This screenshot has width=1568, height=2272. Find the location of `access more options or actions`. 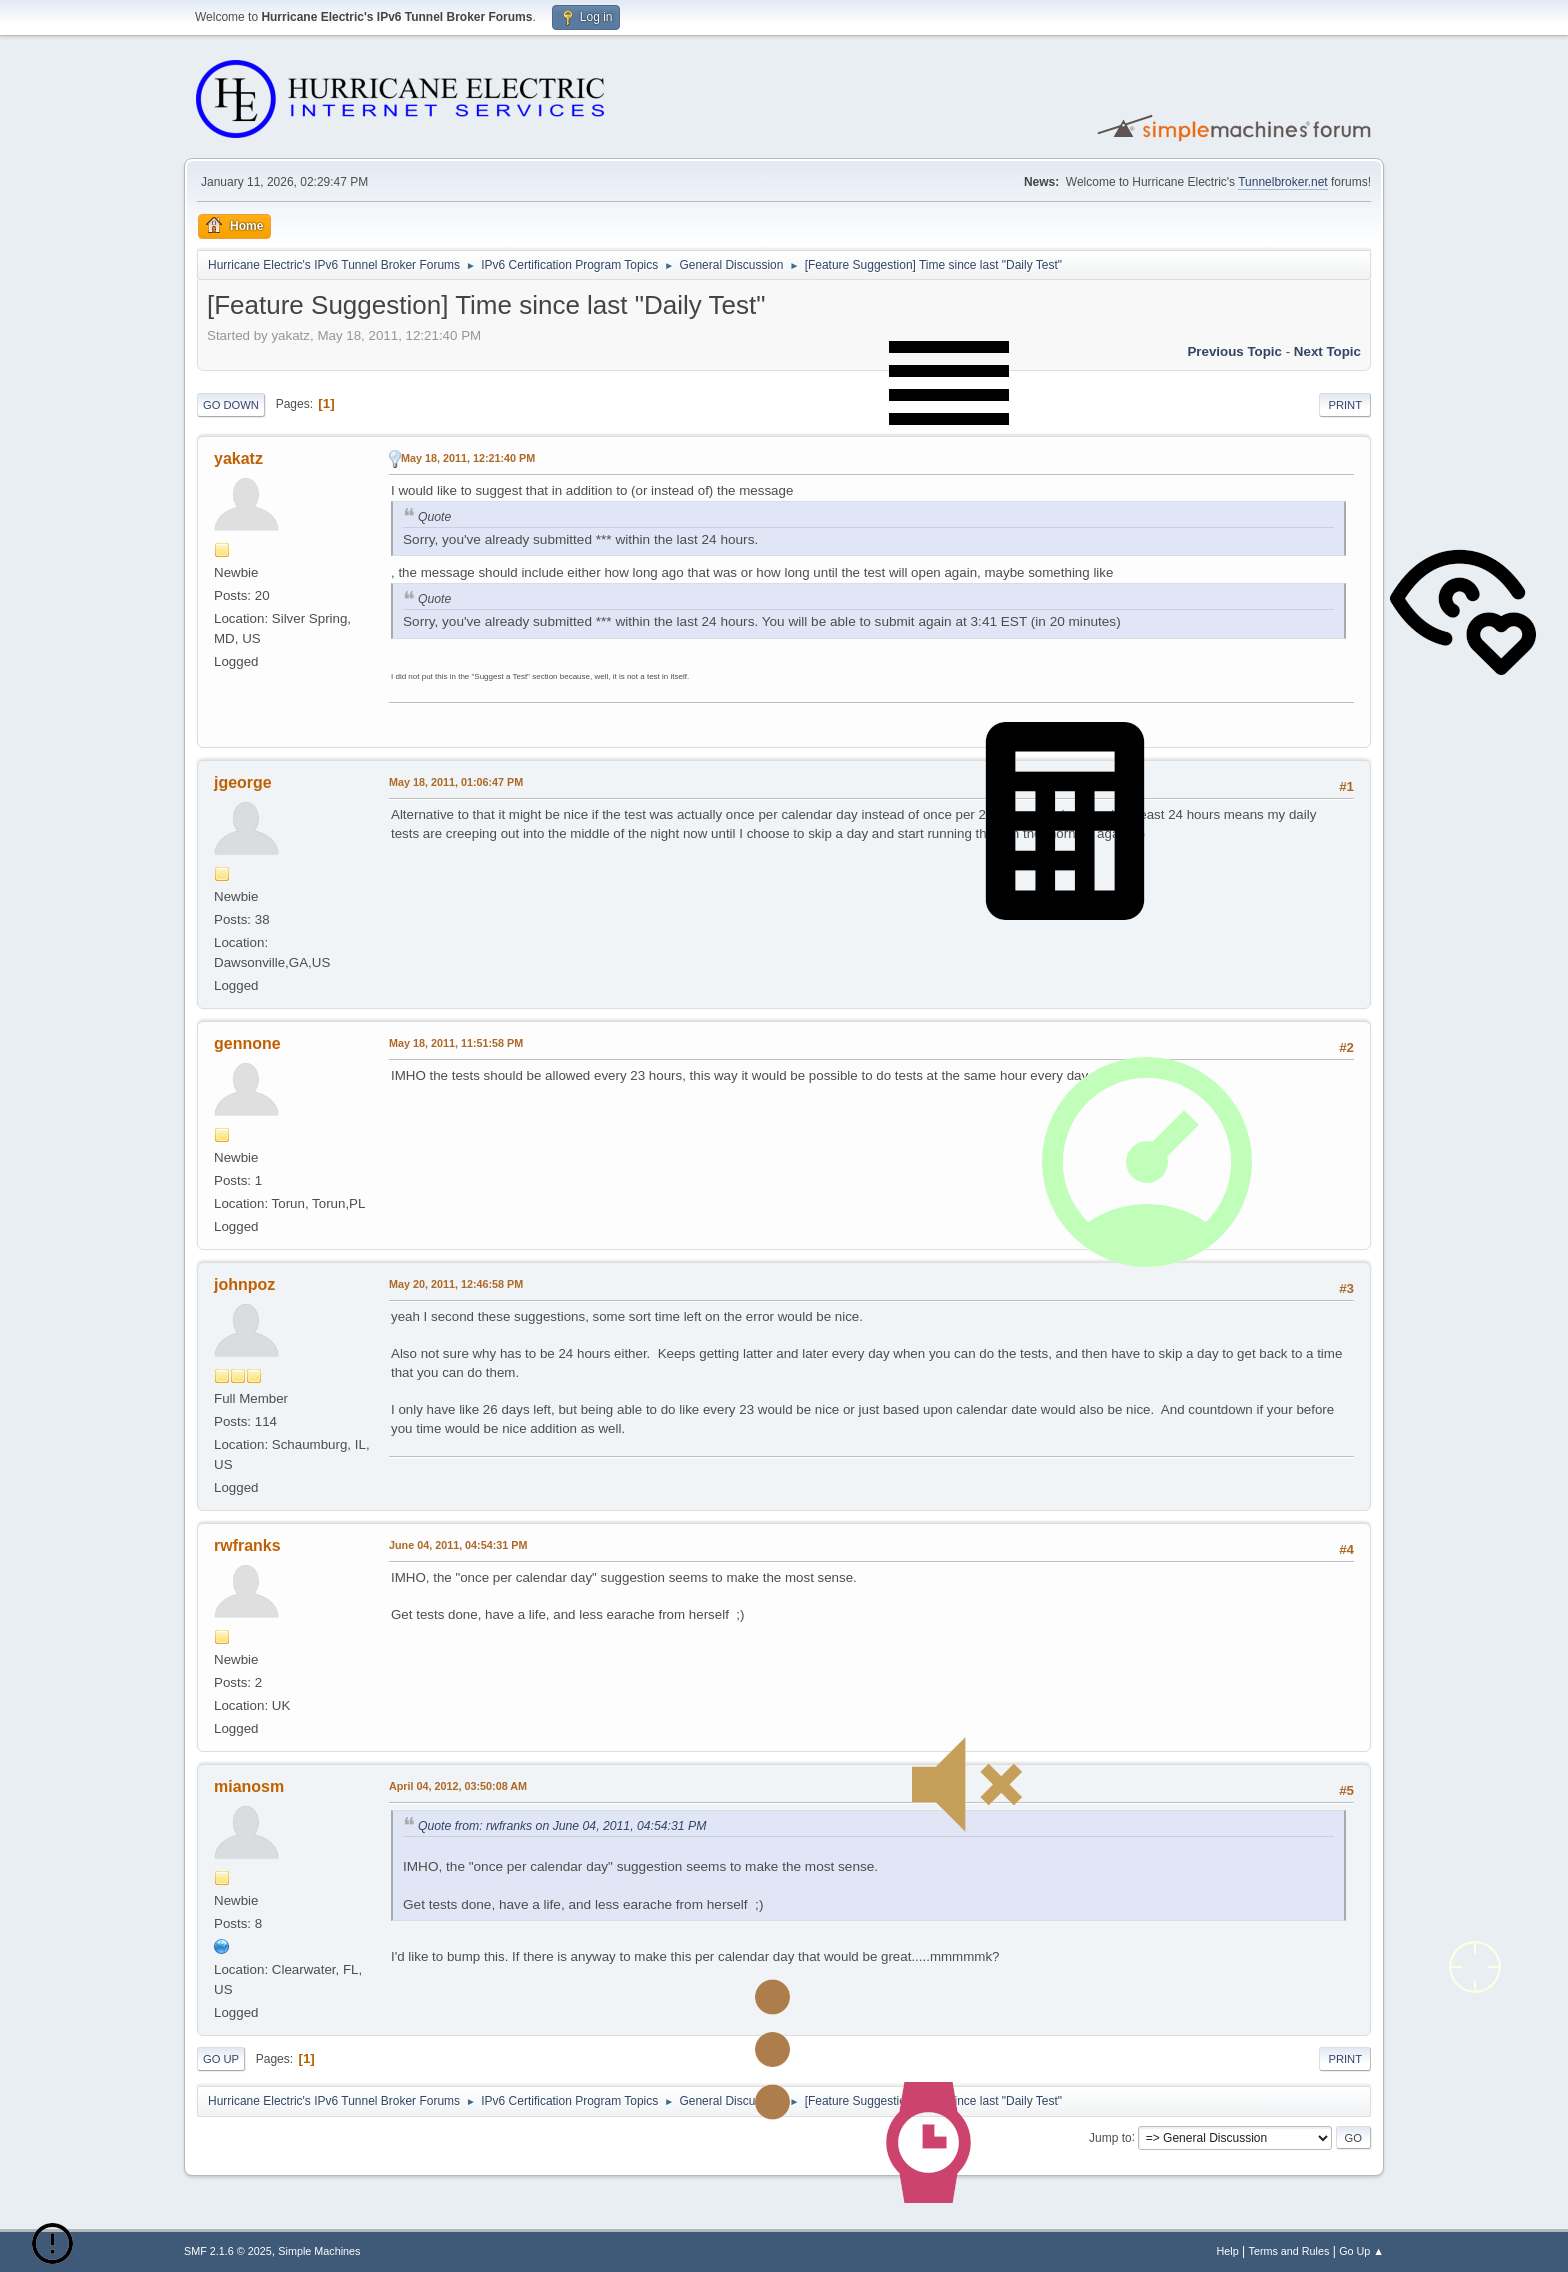

access more options or actions is located at coordinates (772, 2049).